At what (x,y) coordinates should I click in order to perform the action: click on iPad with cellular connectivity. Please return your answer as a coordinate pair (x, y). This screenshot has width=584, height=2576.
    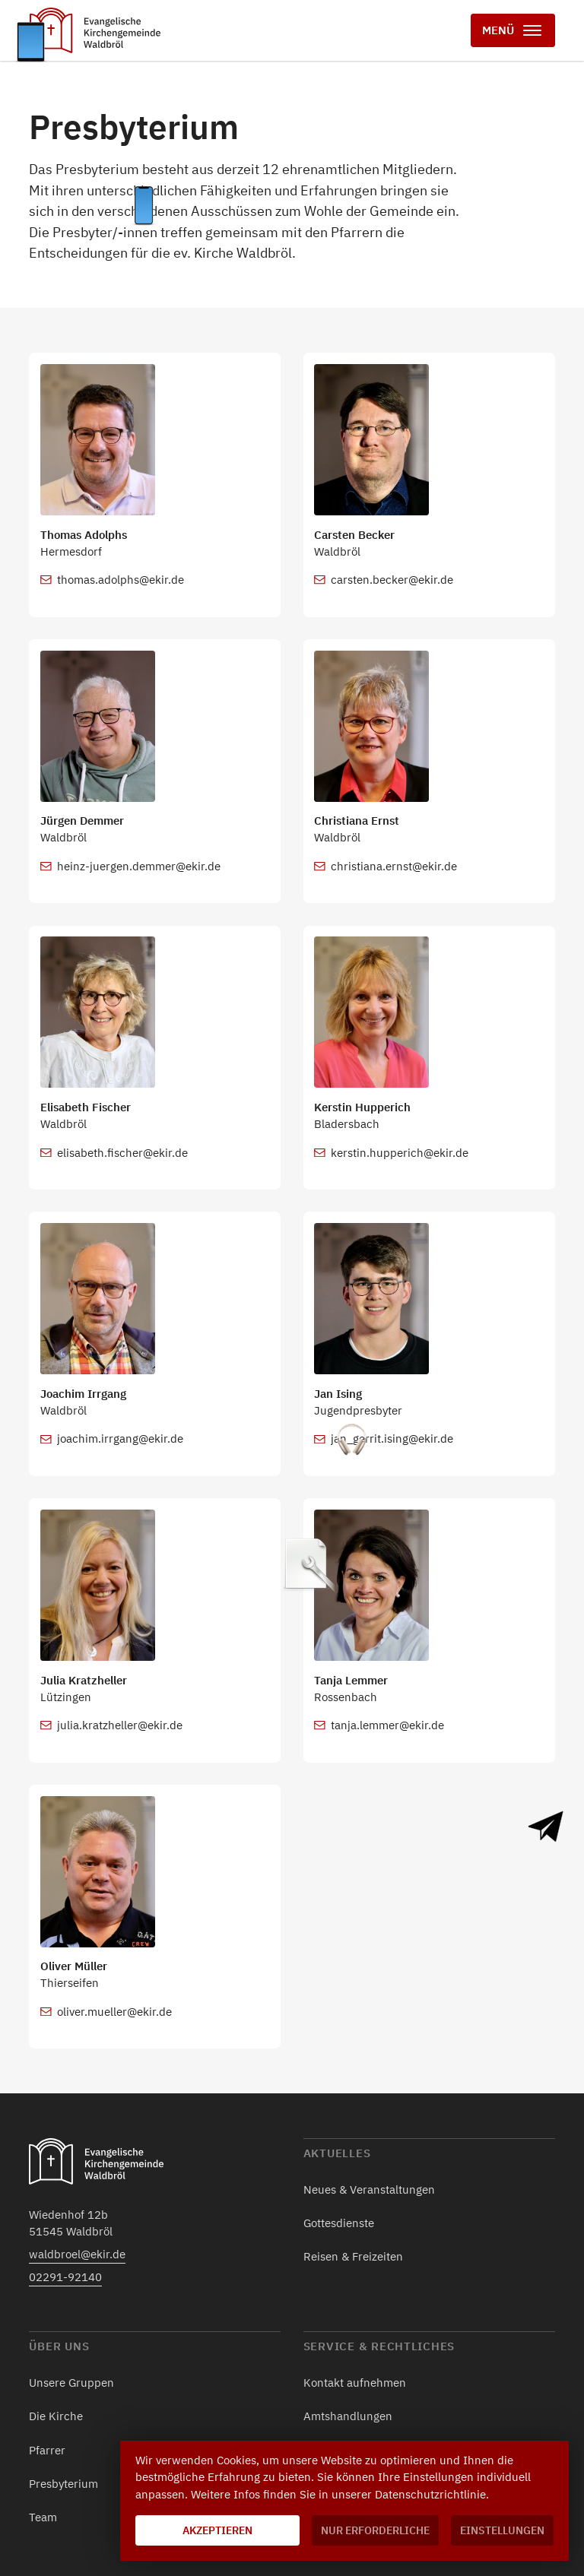
    Looking at the image, I should click on (30, 42).